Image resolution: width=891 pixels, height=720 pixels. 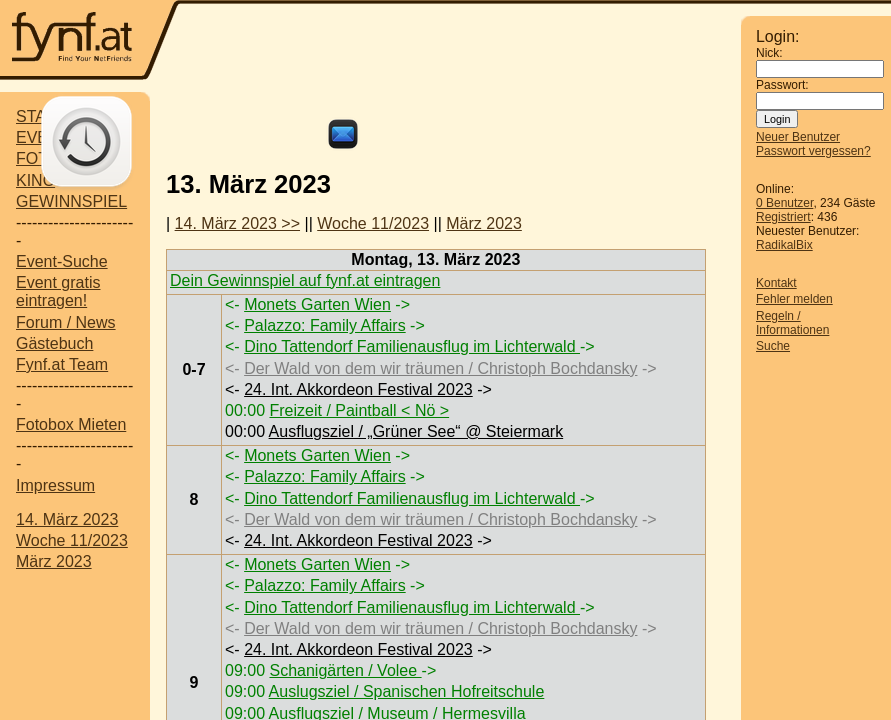 What do you see at coordinates (86, 141) in the screenshot?
I see `open déjà dup backup utility` at bounding box center [86, 141].